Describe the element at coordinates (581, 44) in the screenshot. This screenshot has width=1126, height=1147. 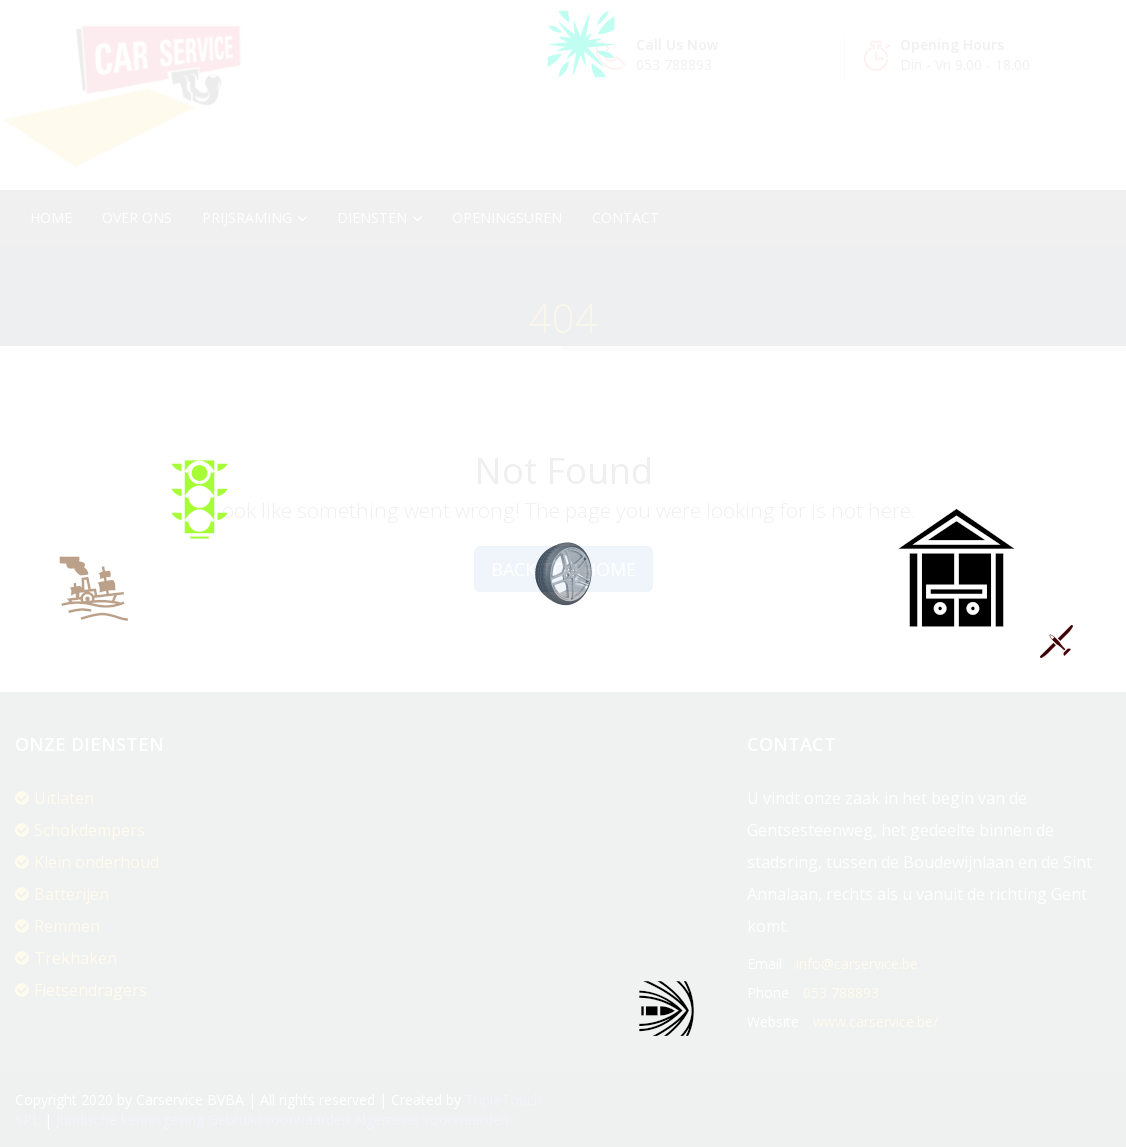
I see `indicates an explosion or blast effect in gameplay` at that location.